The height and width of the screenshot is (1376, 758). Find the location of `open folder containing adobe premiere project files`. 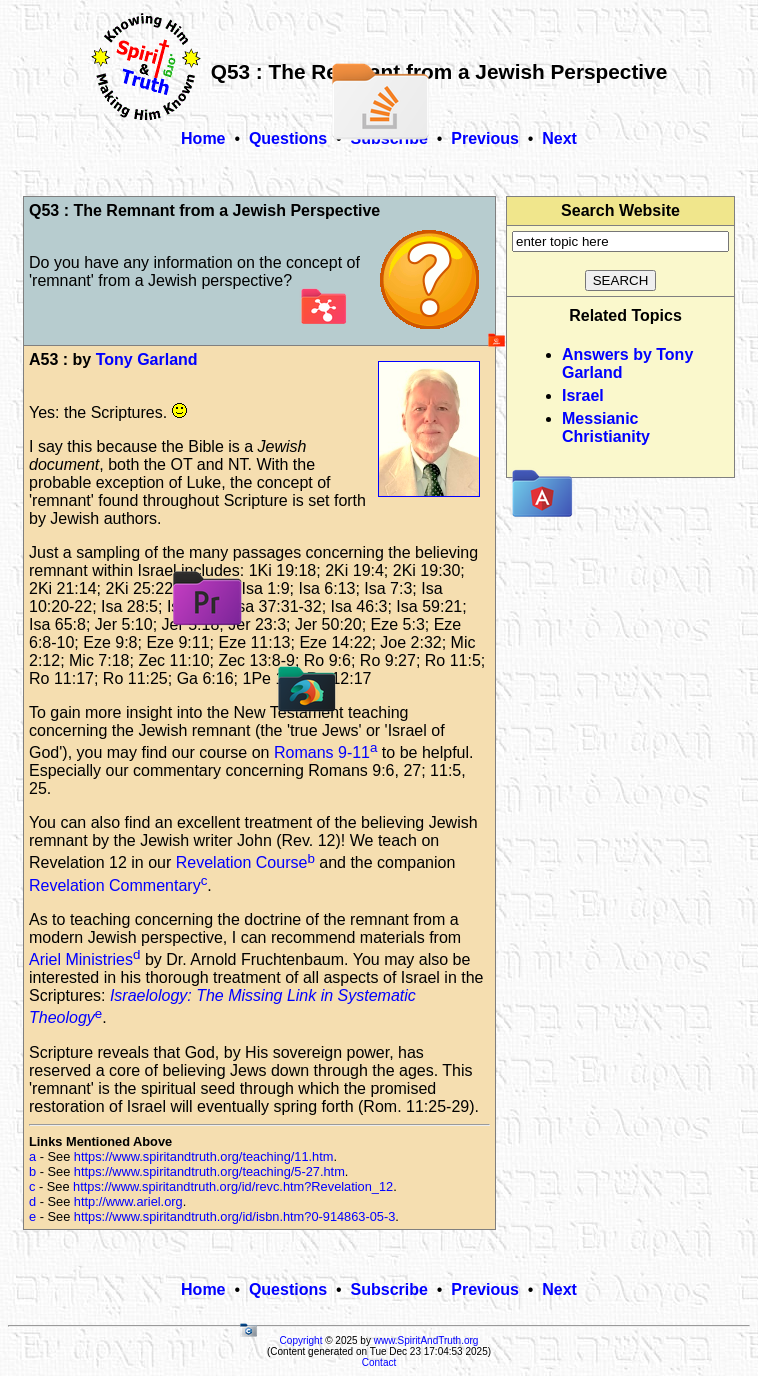

open folder containing adobe premiere project files is located at coordinates (207, 600).